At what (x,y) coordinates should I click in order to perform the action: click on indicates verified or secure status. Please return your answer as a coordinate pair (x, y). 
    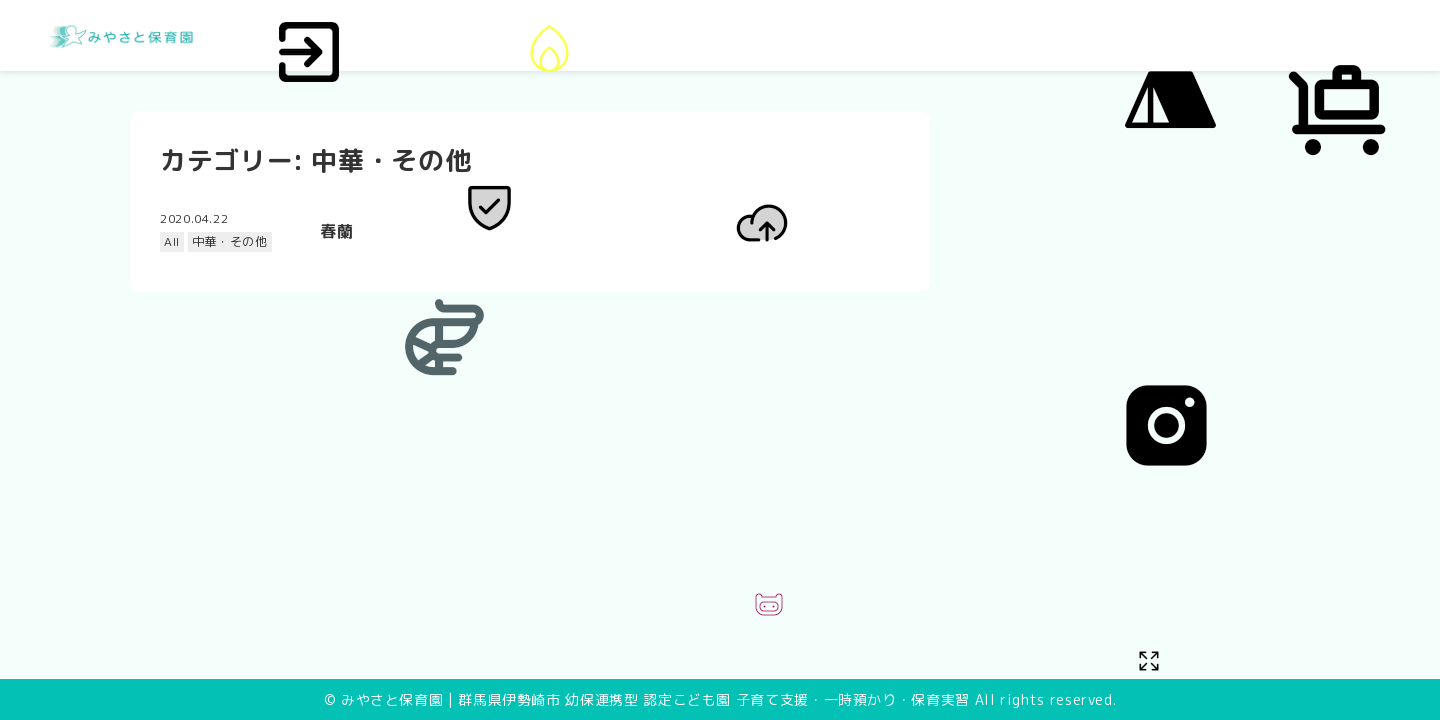
    Looking at the image, I should click on (489, 205).